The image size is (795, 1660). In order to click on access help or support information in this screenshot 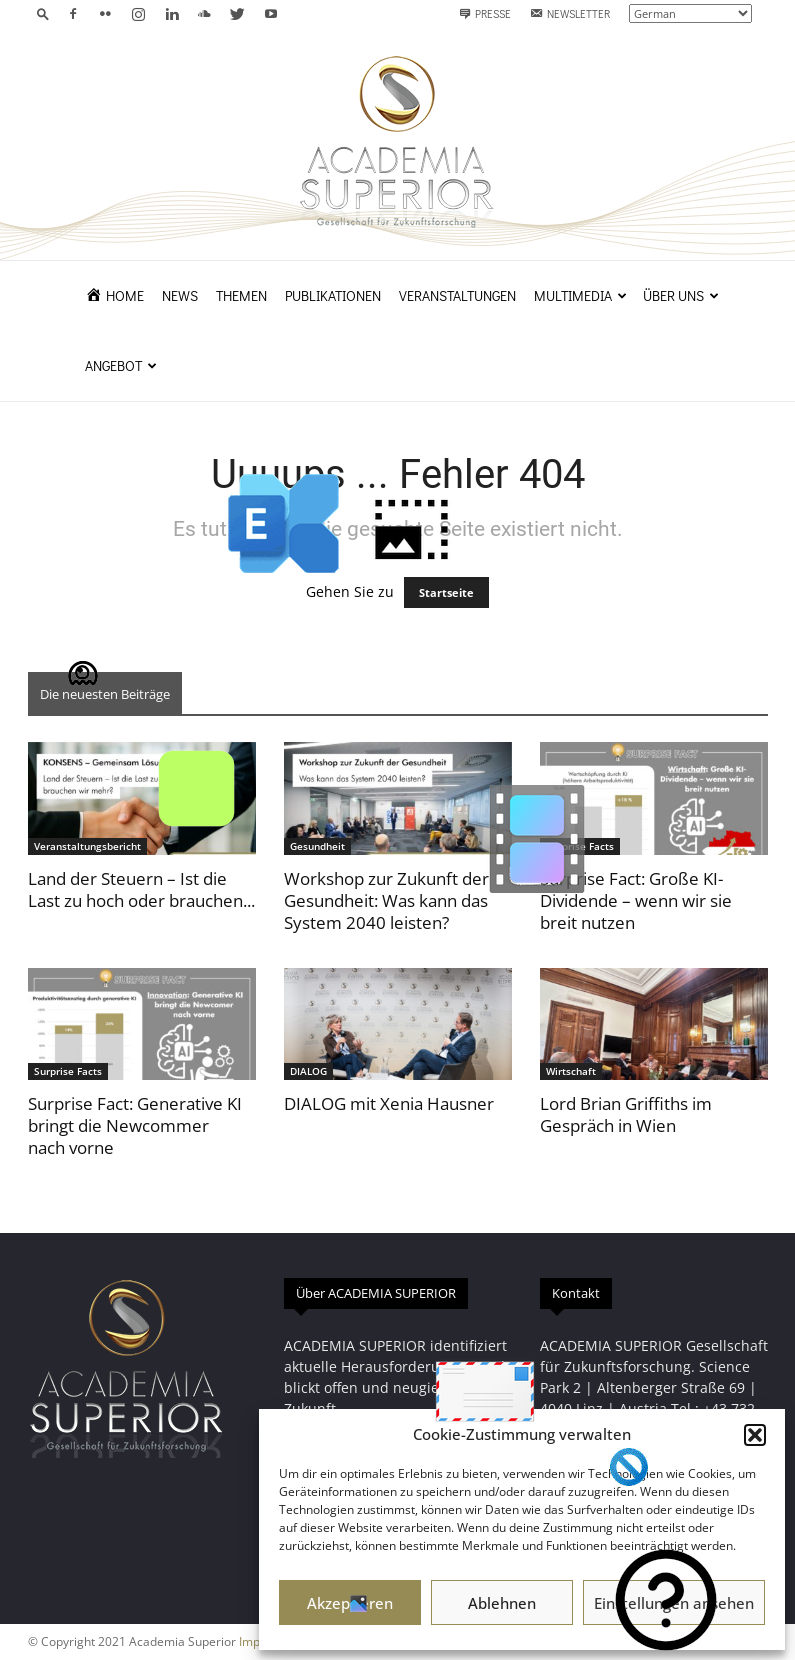, I will do `click(666, 1600)`.